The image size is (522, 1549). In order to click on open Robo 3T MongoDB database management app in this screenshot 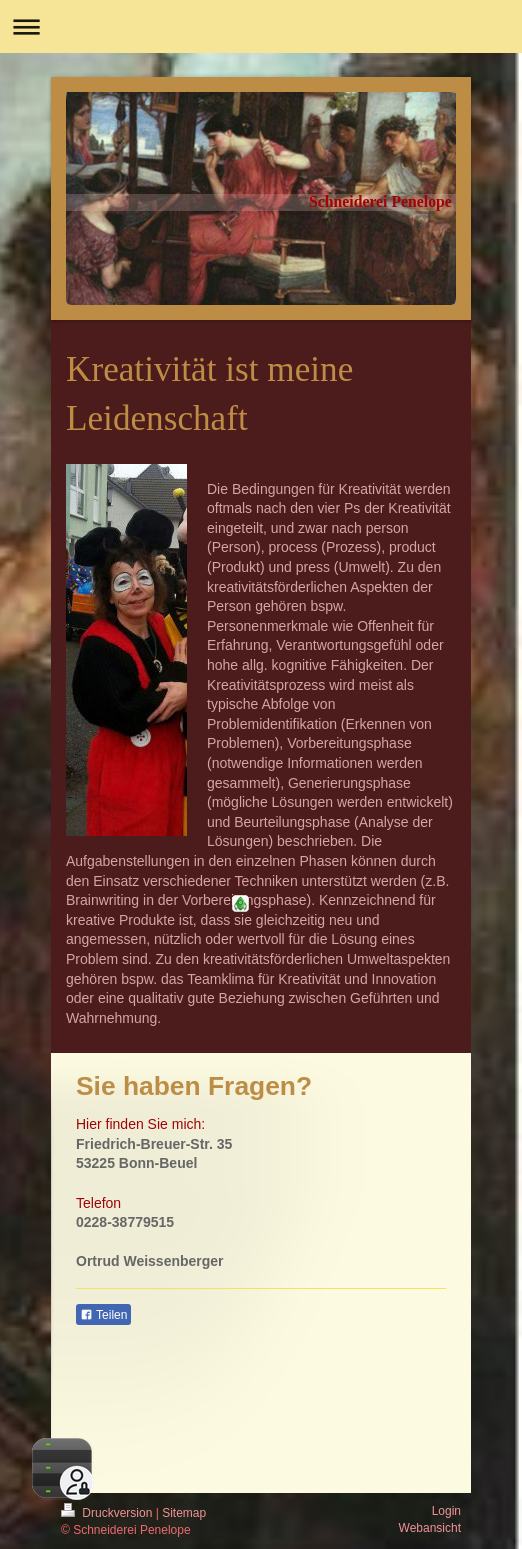, I will do `click(240, 903)`.